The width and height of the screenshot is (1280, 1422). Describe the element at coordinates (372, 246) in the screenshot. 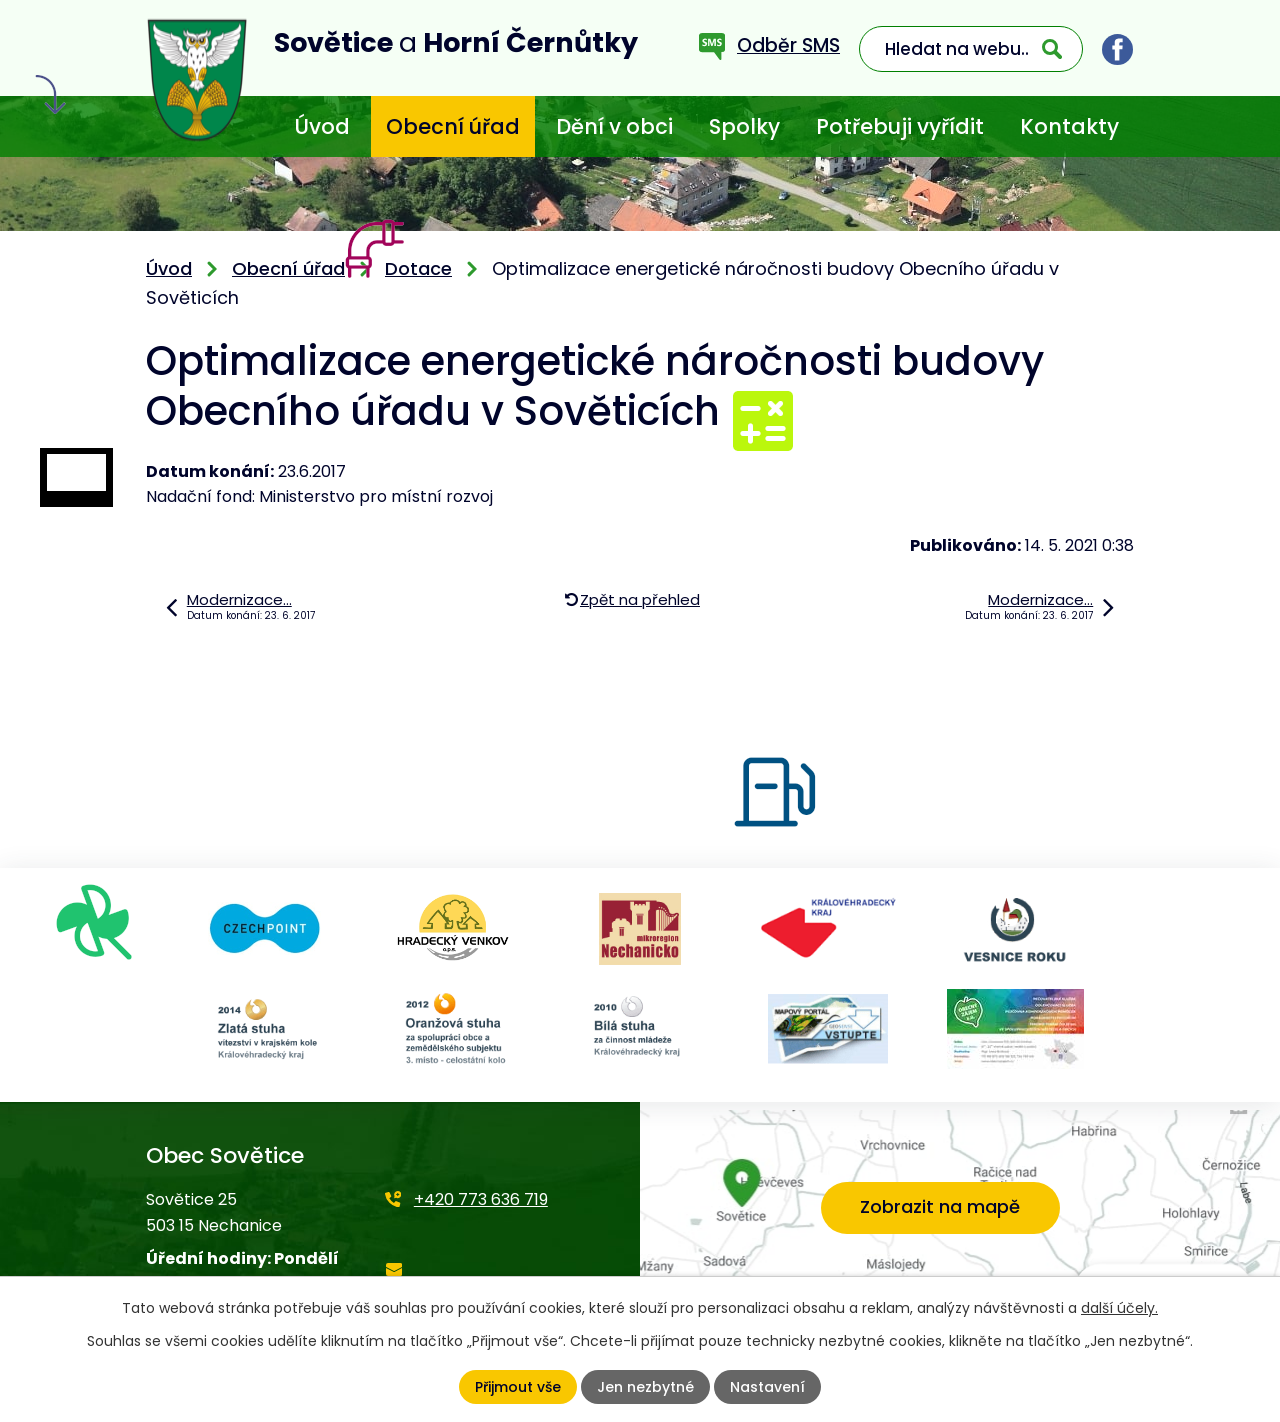

I see `represents plumbing or pipeline functionality` at that location.